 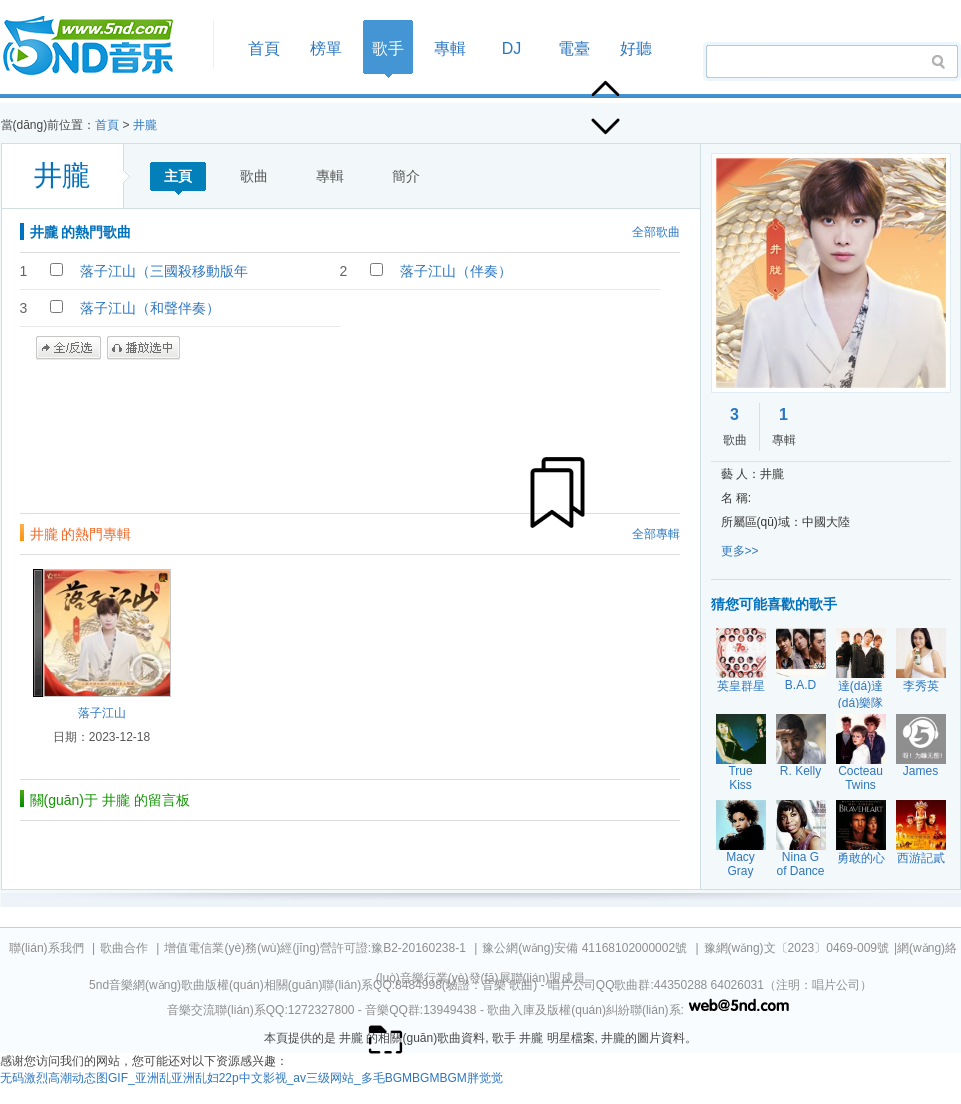 I want to click on create a new folder, so click(x=385, y=1039).